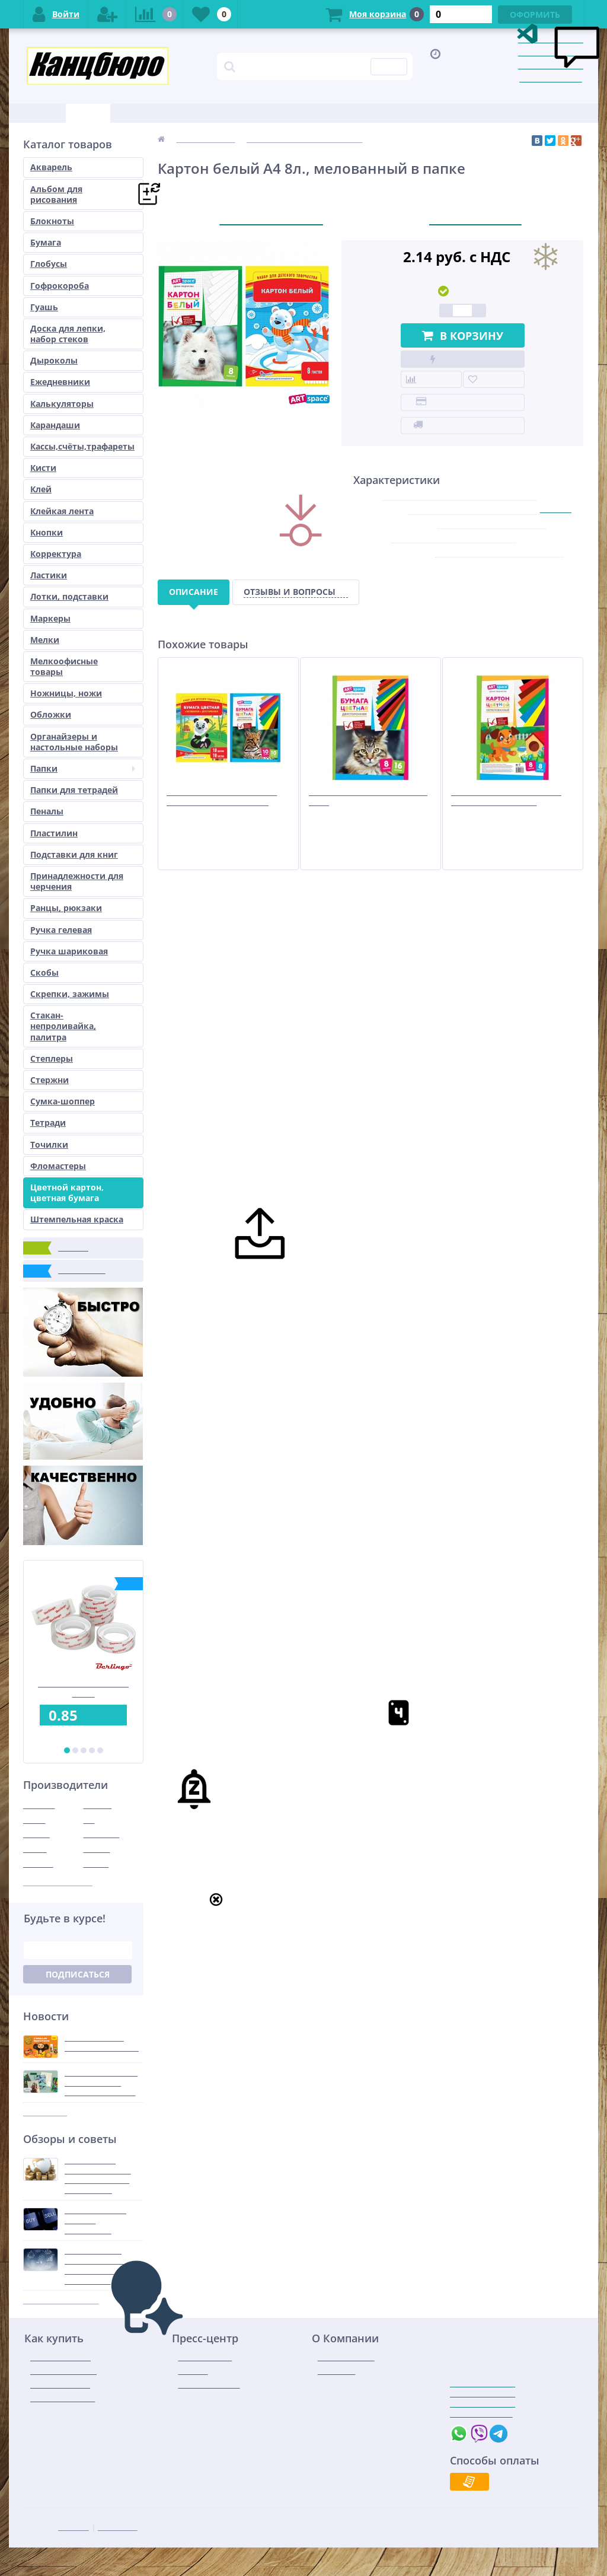 The width and height of the screenshot is (607, 2576). What do you see at coordinates (577, 46) in the screenshot?
I see `open comments section` at bounding box center [577, 46].